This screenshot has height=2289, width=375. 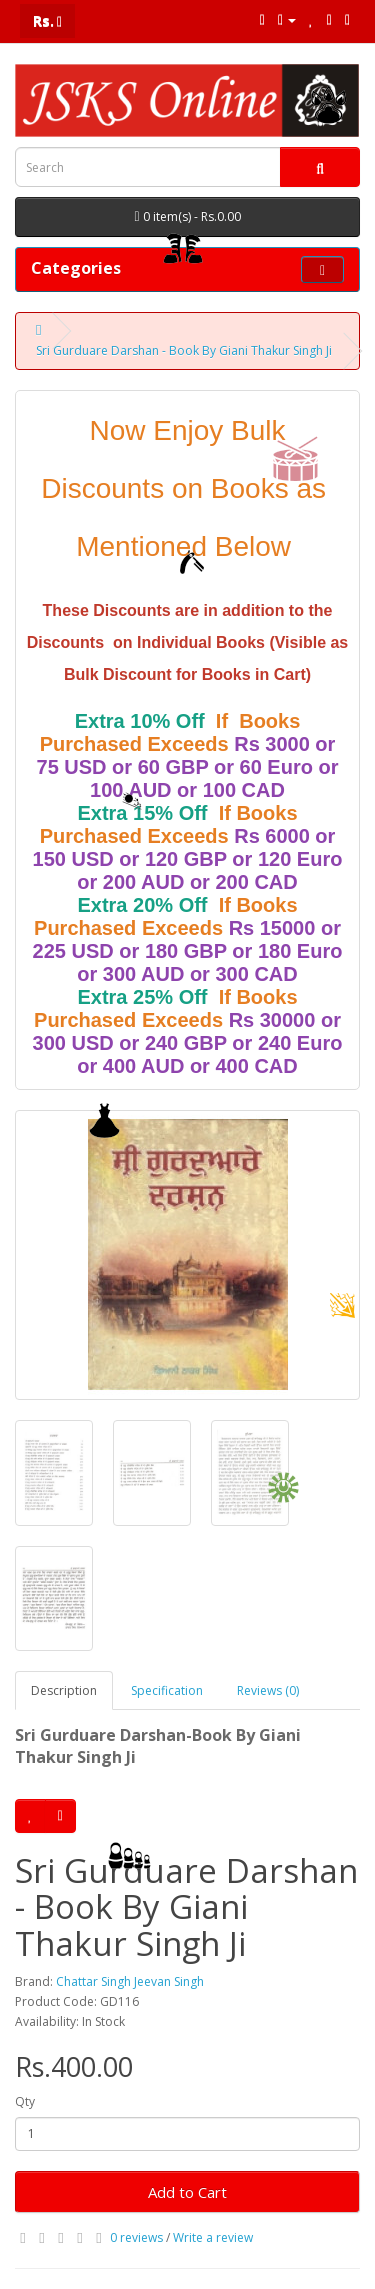 I want to click on access music or sound settings, so click(x=295, y=458).